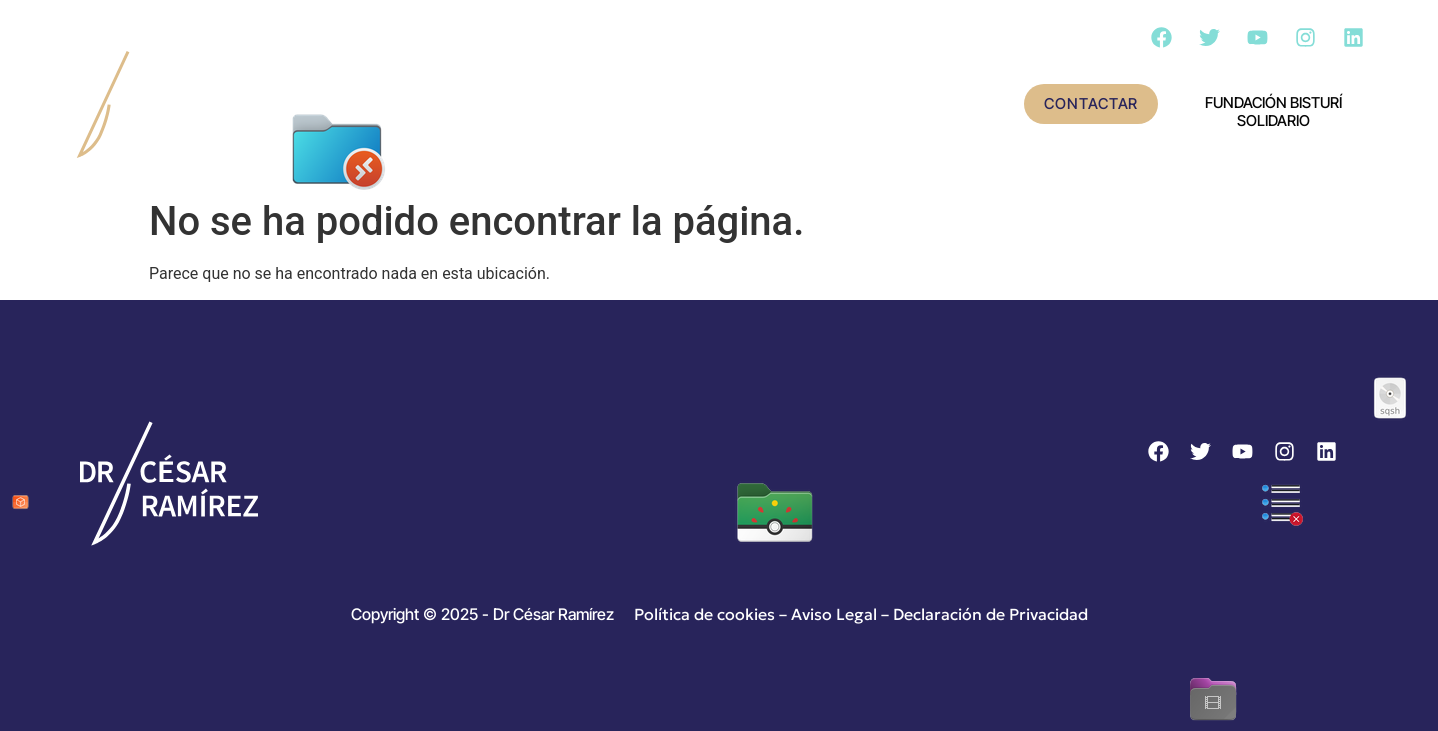 The width and height of the screenshot is (1438, 731). What do you see at coordinates (1281, 503) in the screenshot?
I see `remove an item from the list` at bounding box center [1281, 503].